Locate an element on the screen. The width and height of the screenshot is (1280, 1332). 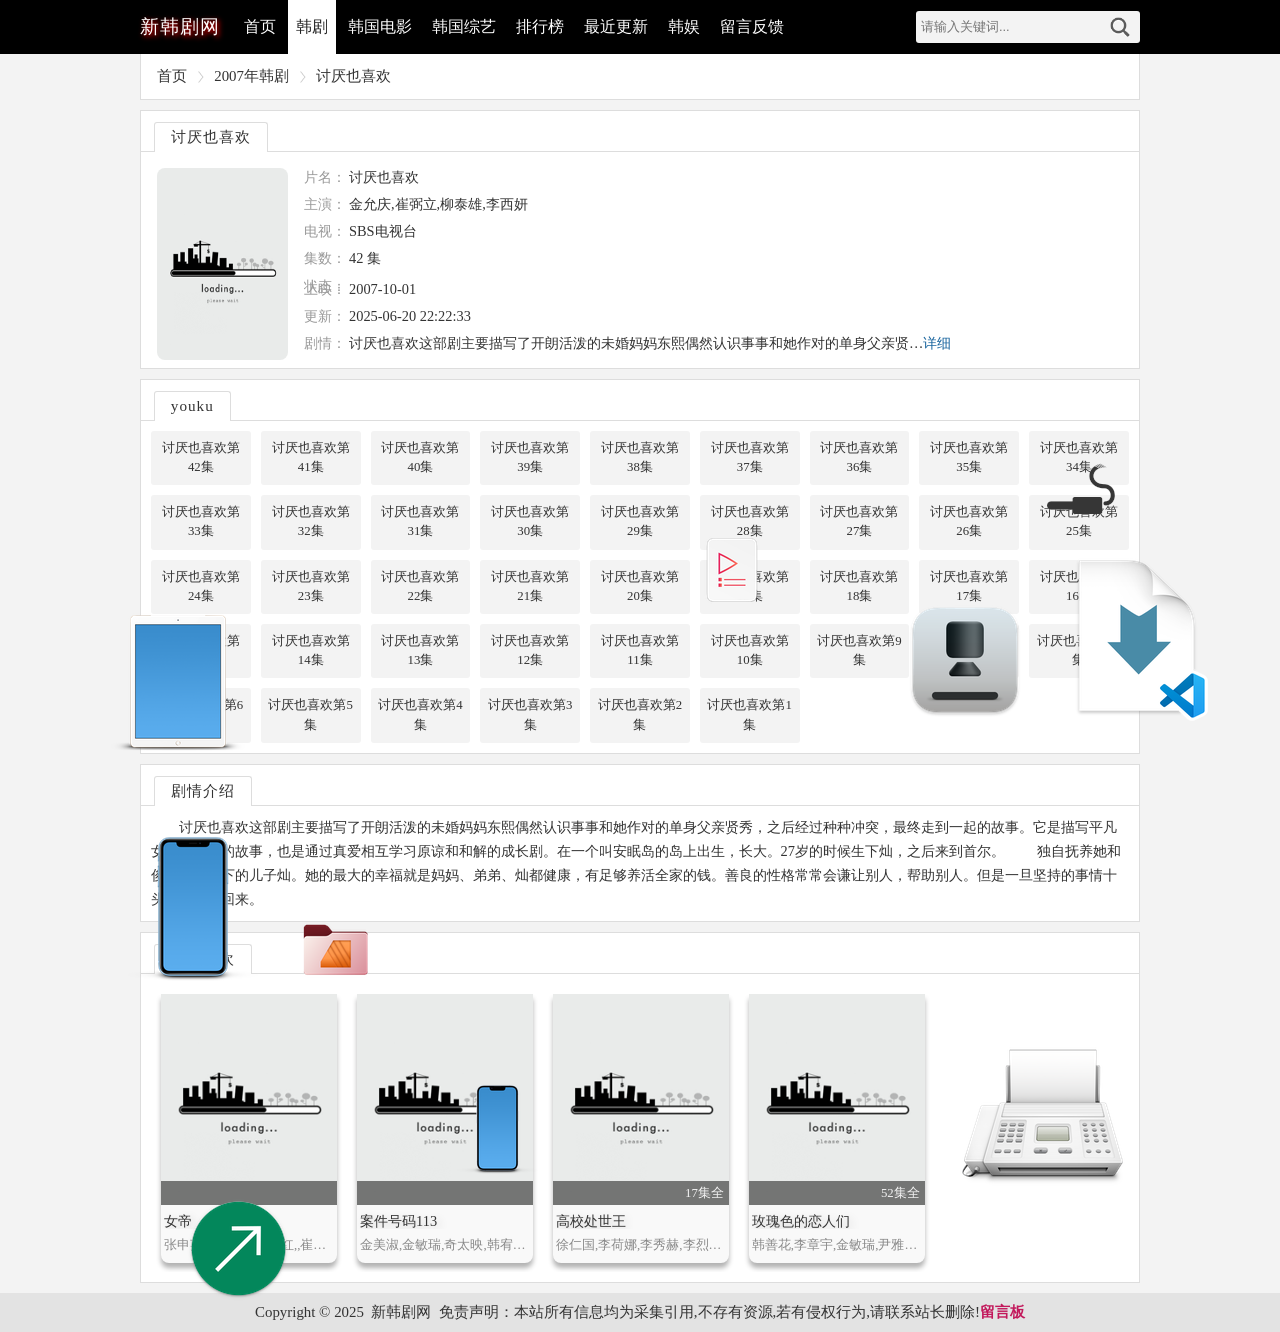
iPad Pro with cellular connectivity is located at coordinates (178, 682).